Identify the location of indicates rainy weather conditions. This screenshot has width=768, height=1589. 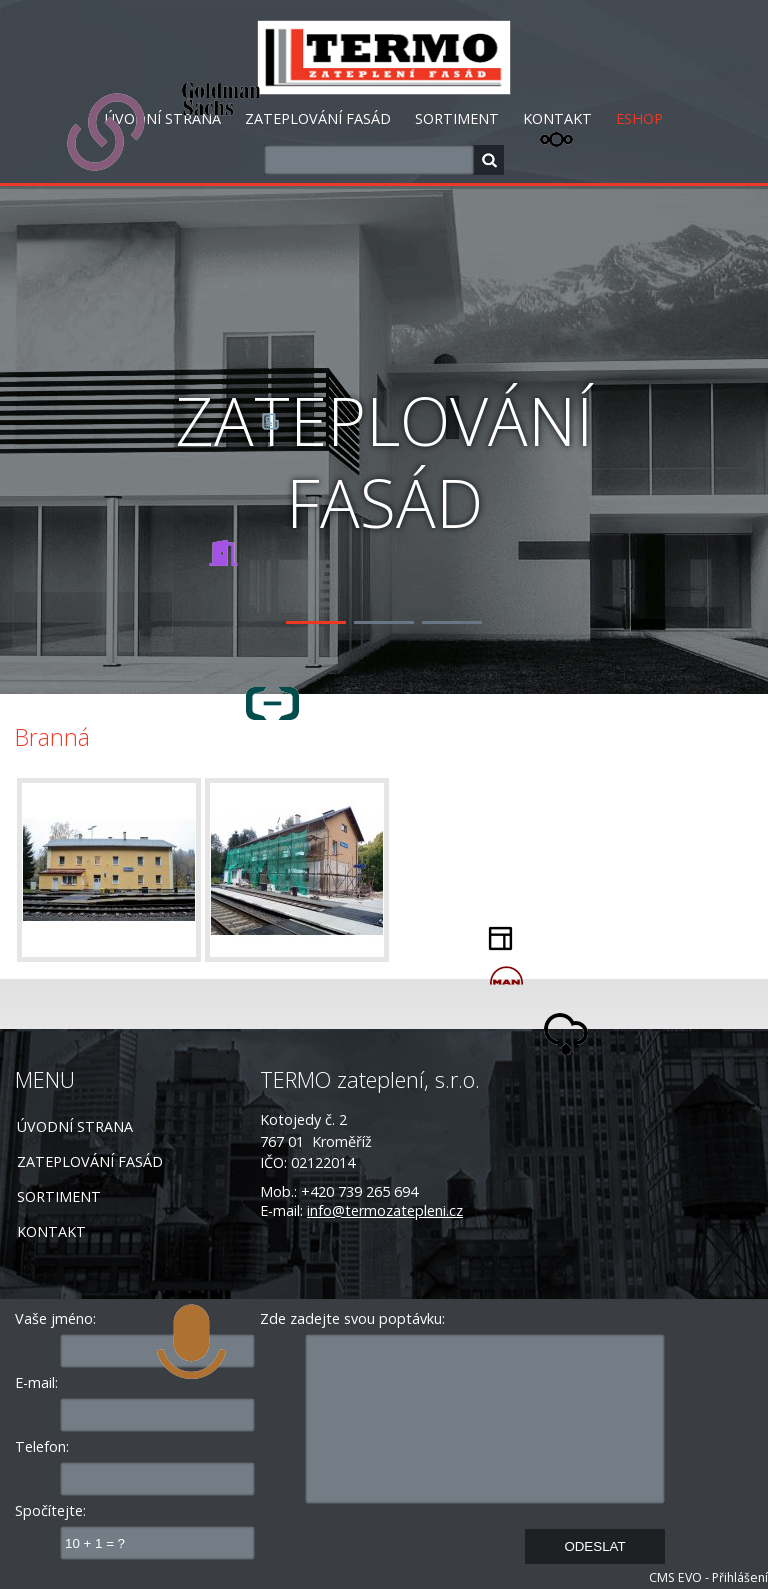
(566, 1033).